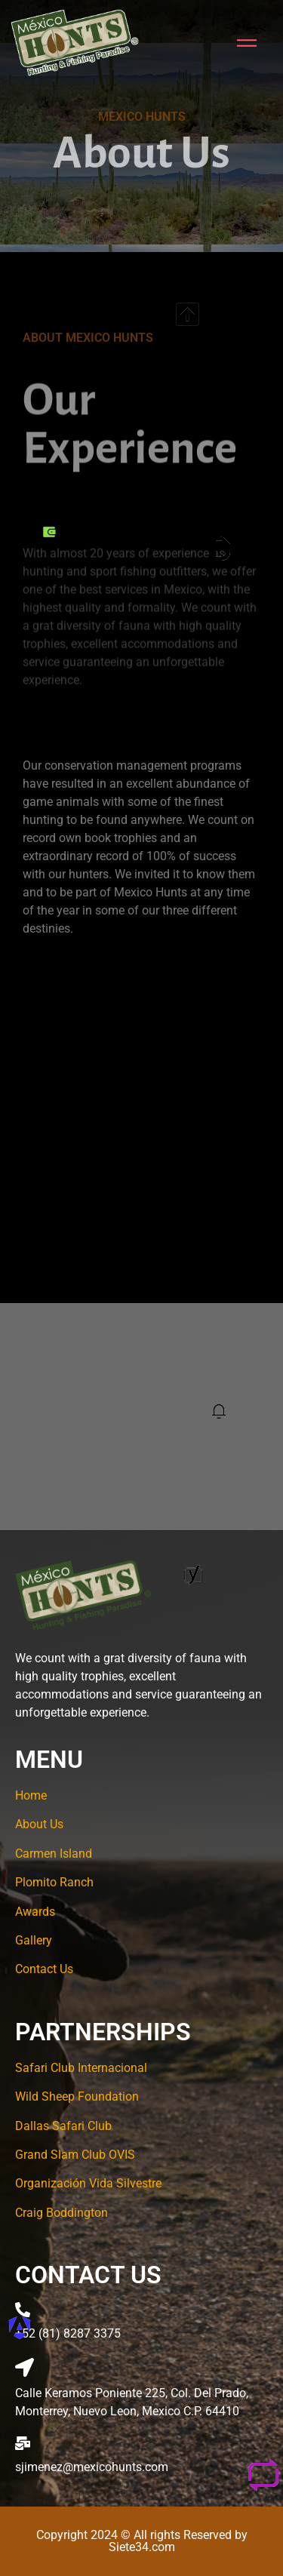  Describe the element at coordinates (20, 2328) in the screenshot. I see `indicates an Angular framework application` at that location.